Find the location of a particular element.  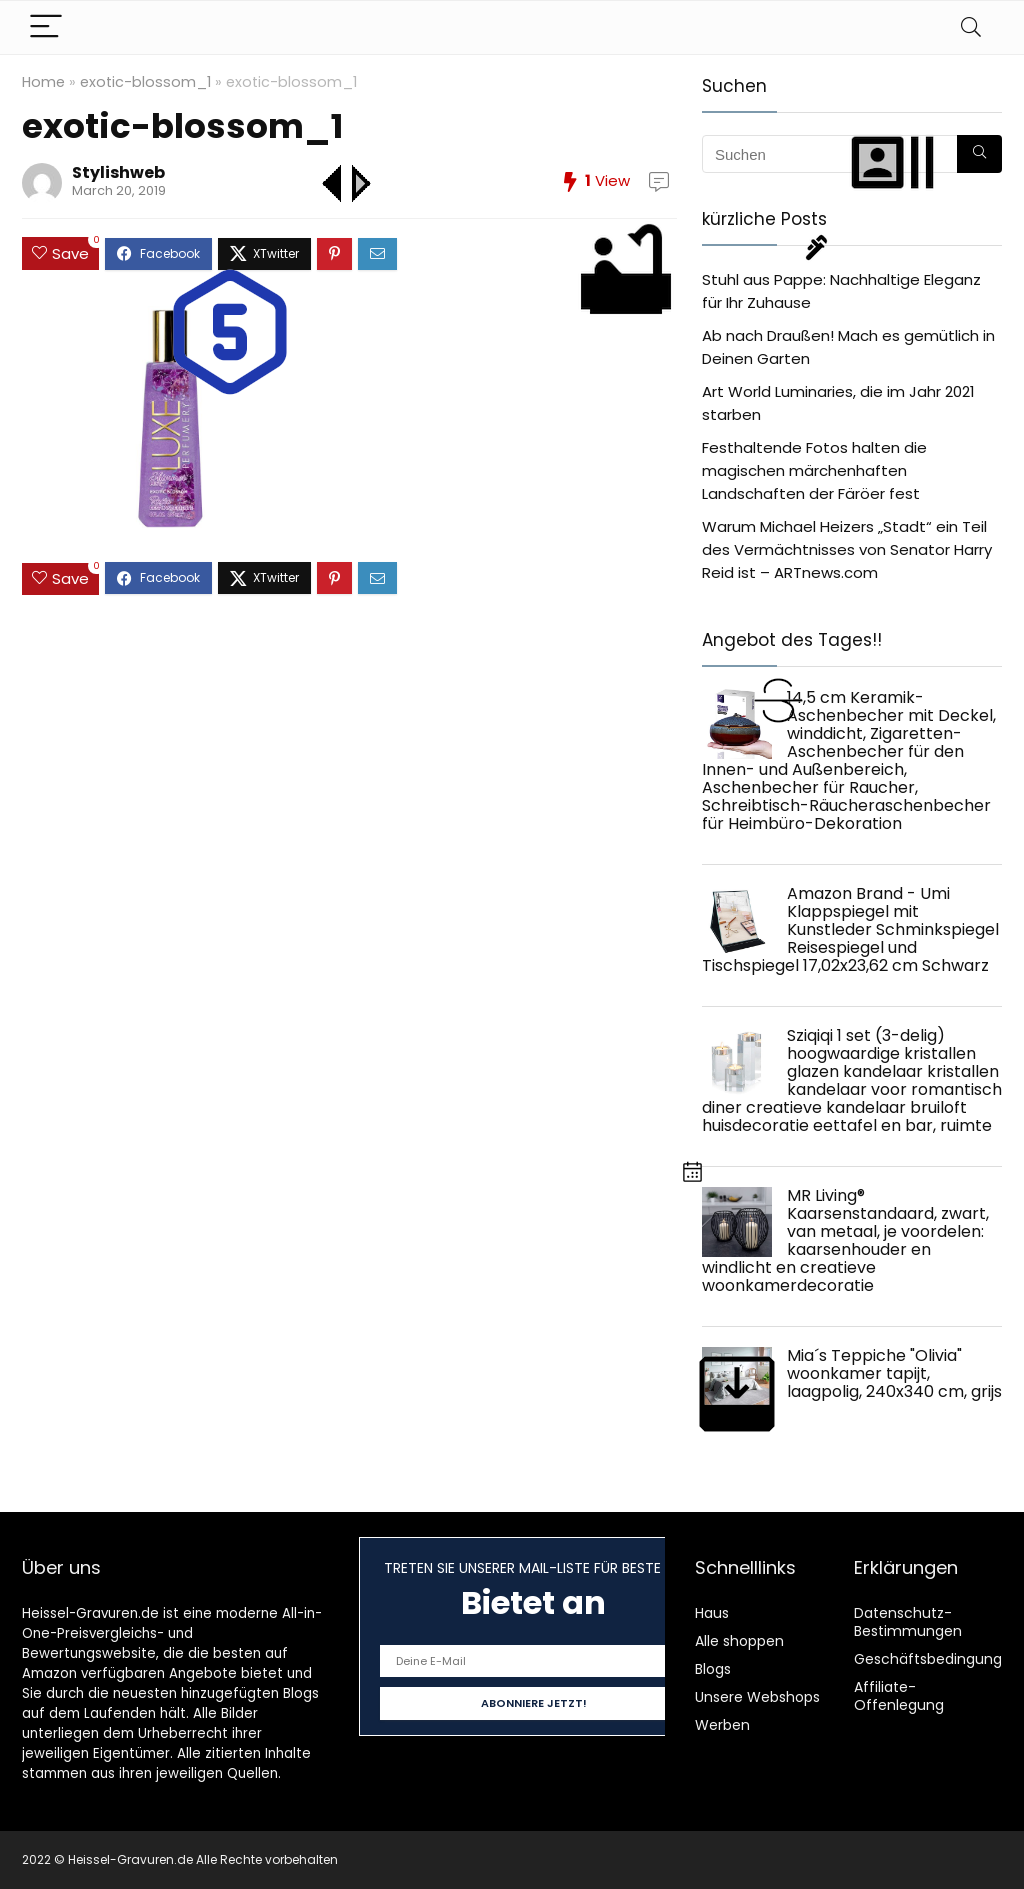

view recently contacted people is located at coordinates (892, 162).